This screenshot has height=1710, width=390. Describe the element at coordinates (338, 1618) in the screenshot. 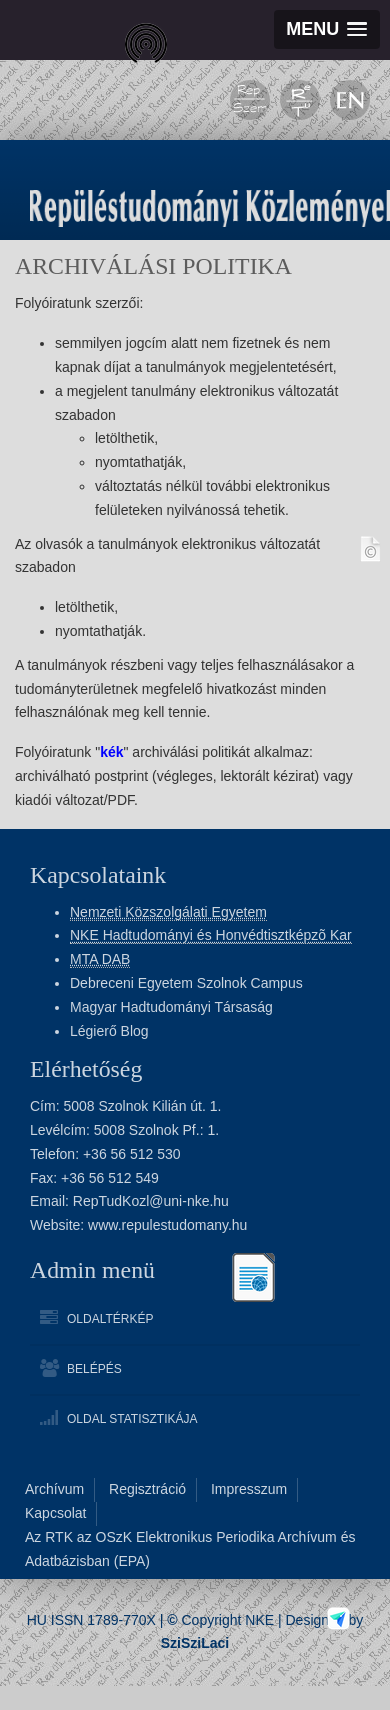

I see `open feishu messaging app` at that location.